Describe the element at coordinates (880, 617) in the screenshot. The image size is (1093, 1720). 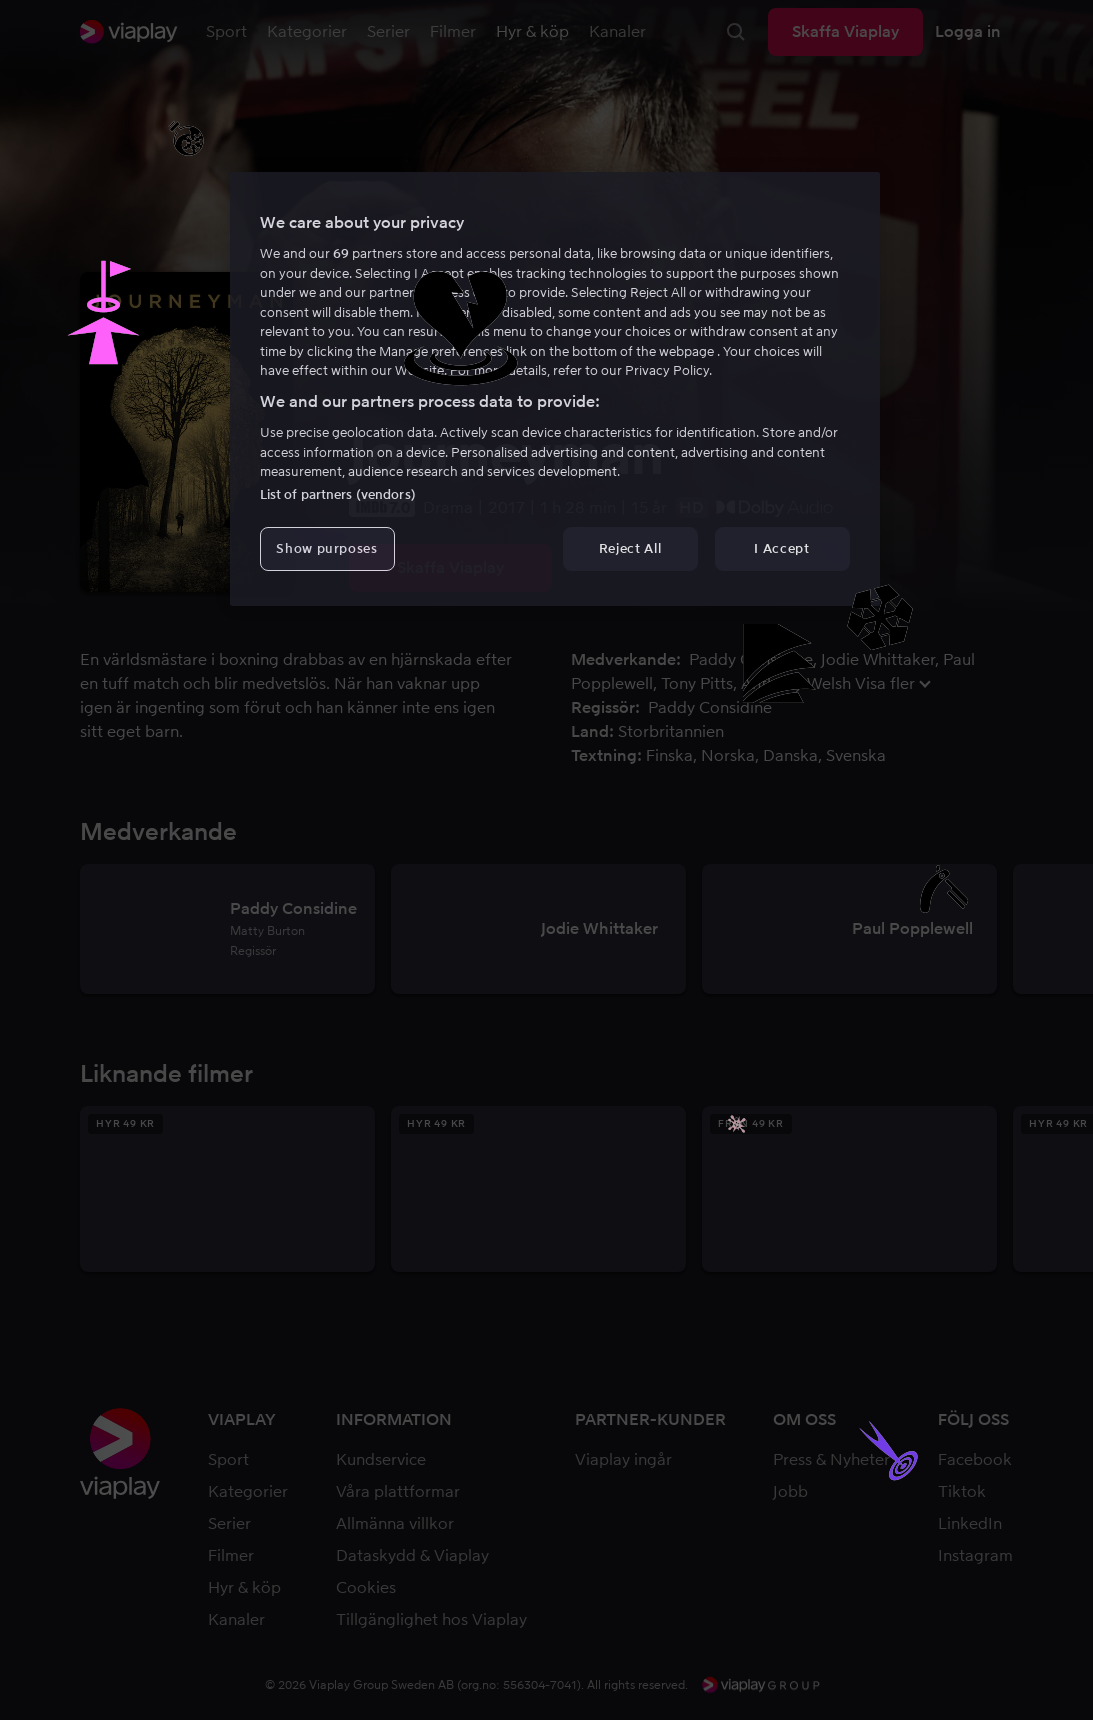
I see `activate cold or freeze mode` at that location.